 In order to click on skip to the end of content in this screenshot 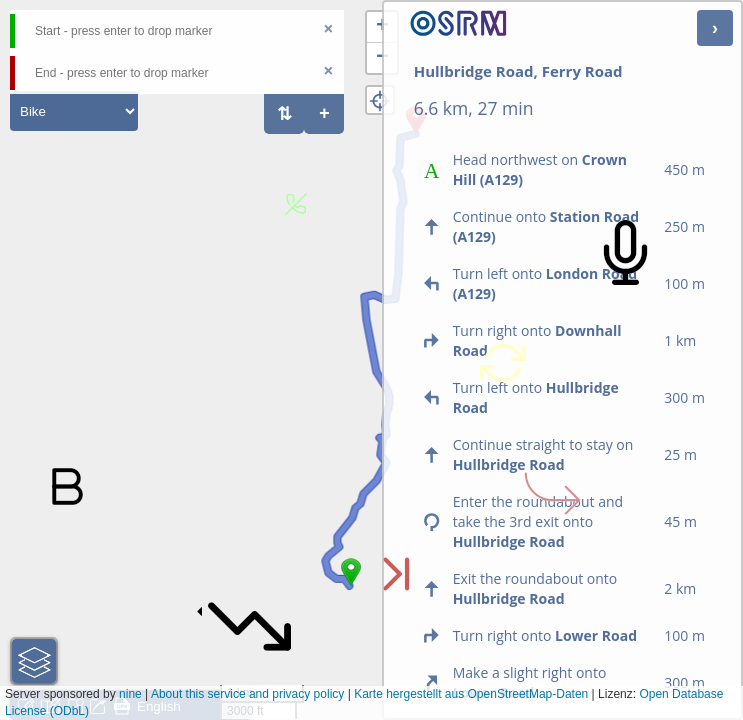, I will do `click(397, 574)`.